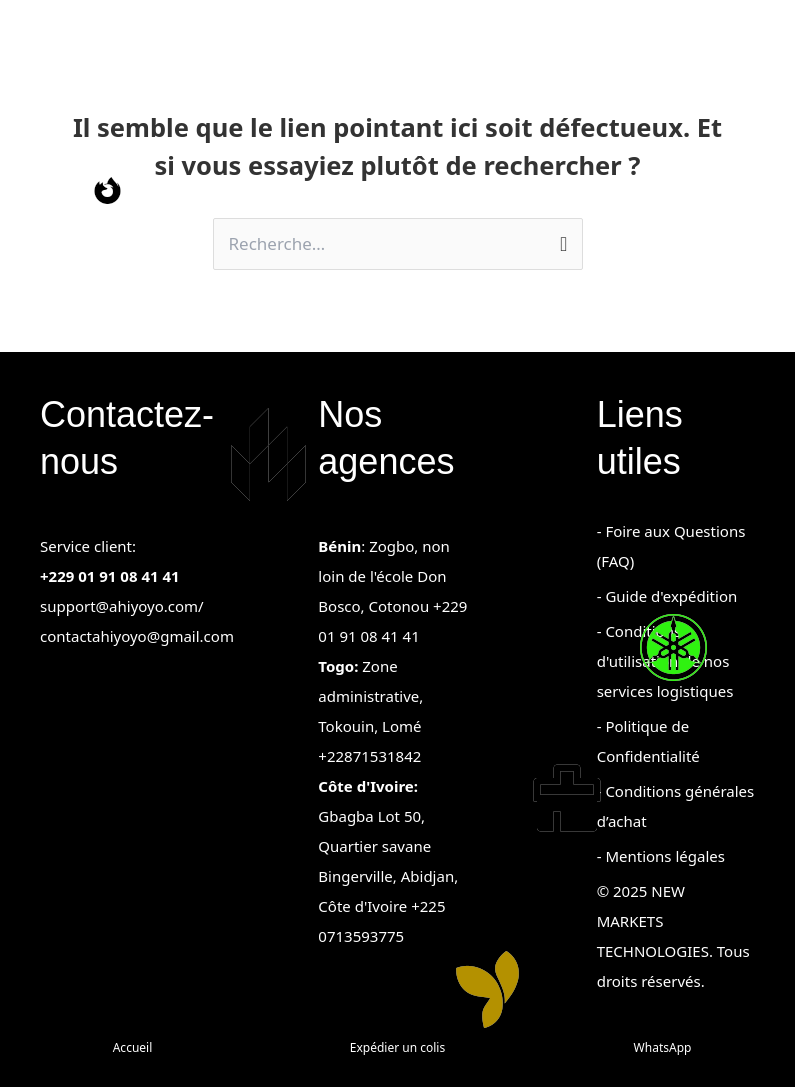 The image size is (795, 1087). What do you see at coordinates (268, 454) in the screenshot?
I see `lit web components library logo` at bounding box center [268, 454].